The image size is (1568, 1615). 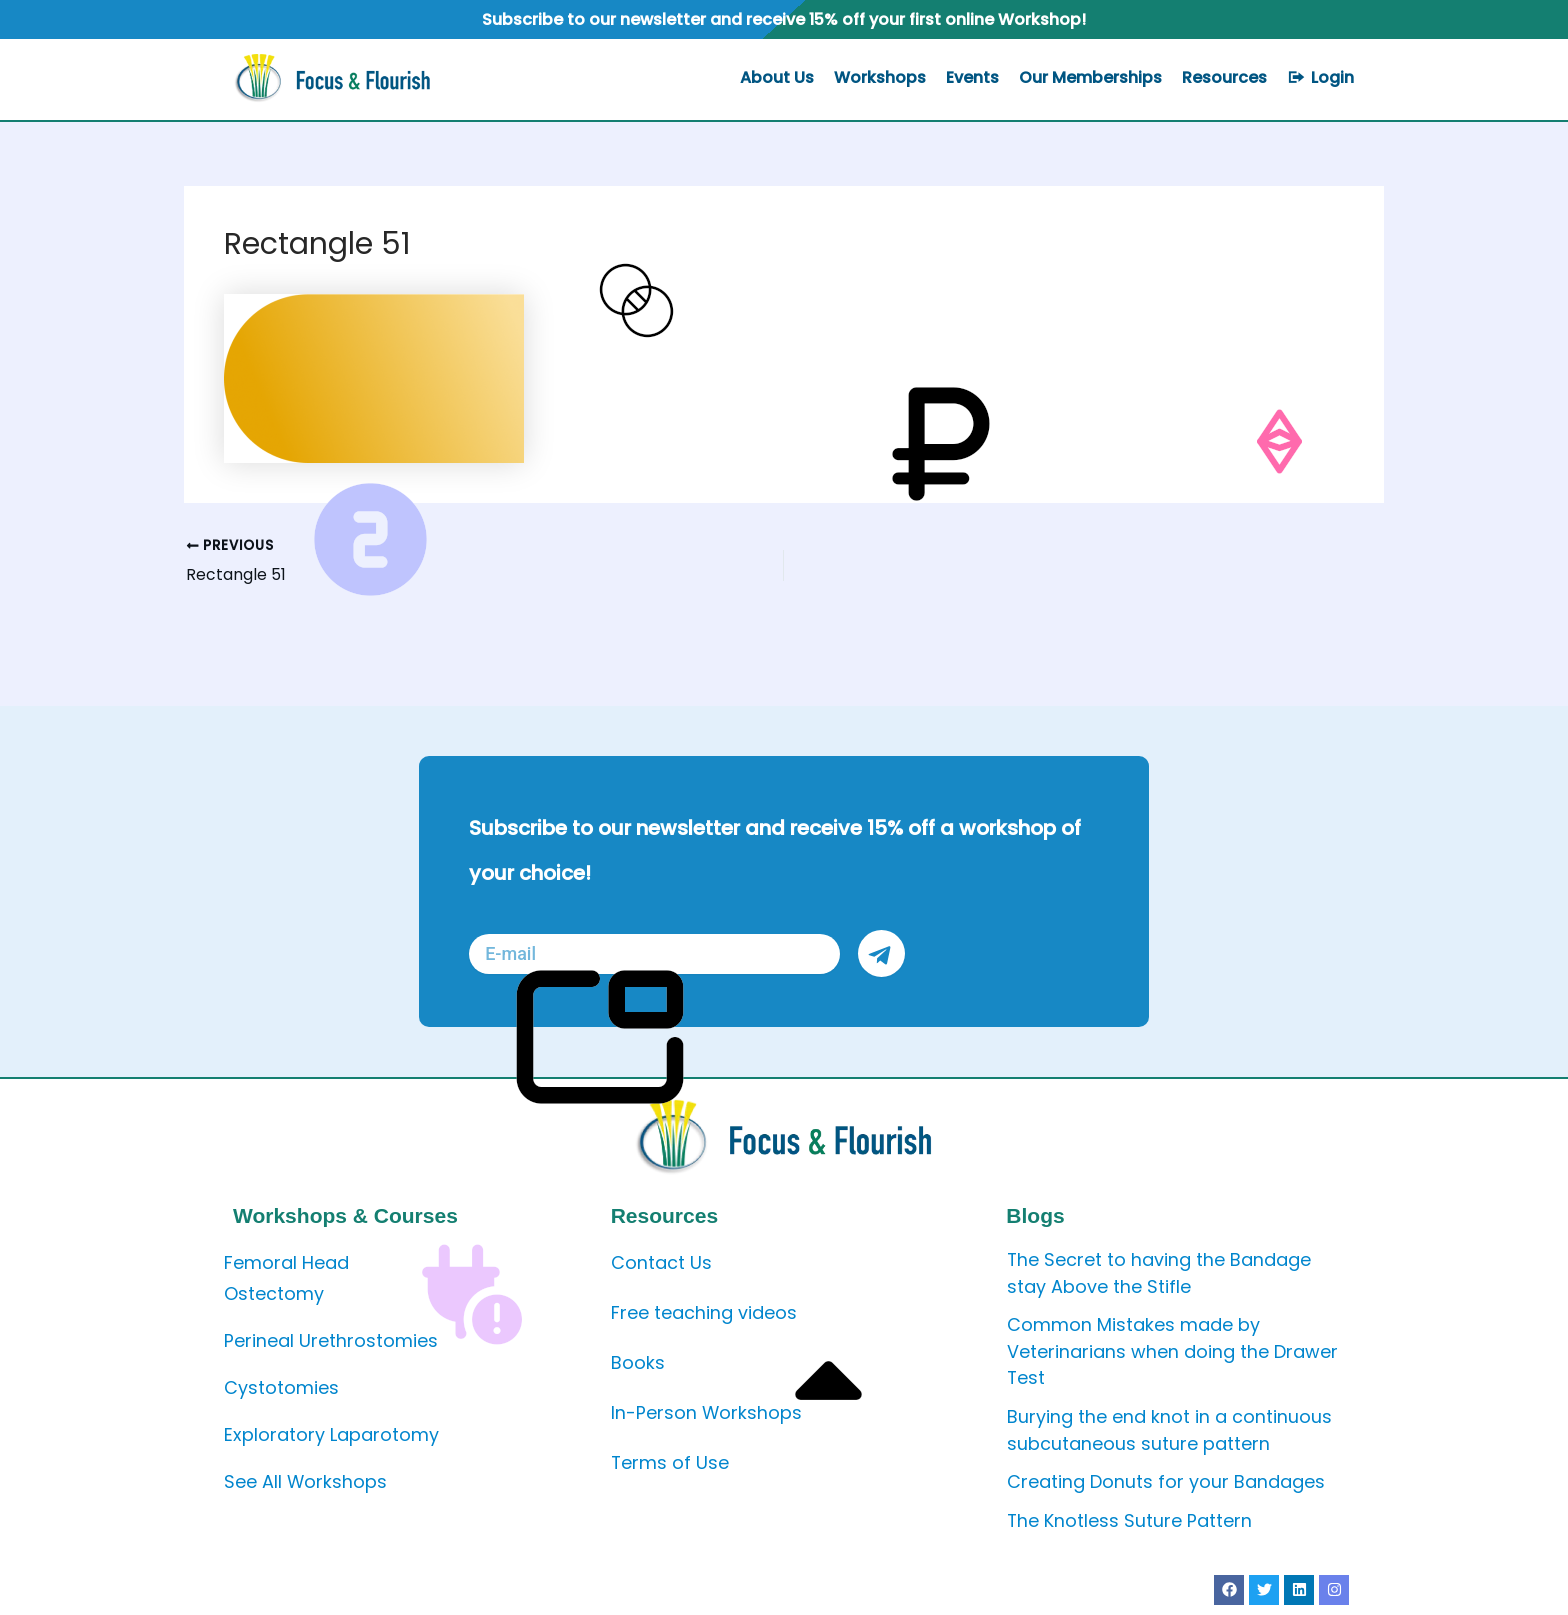 I want to click on sort items in ascending order, so click(x=828, y=1405).